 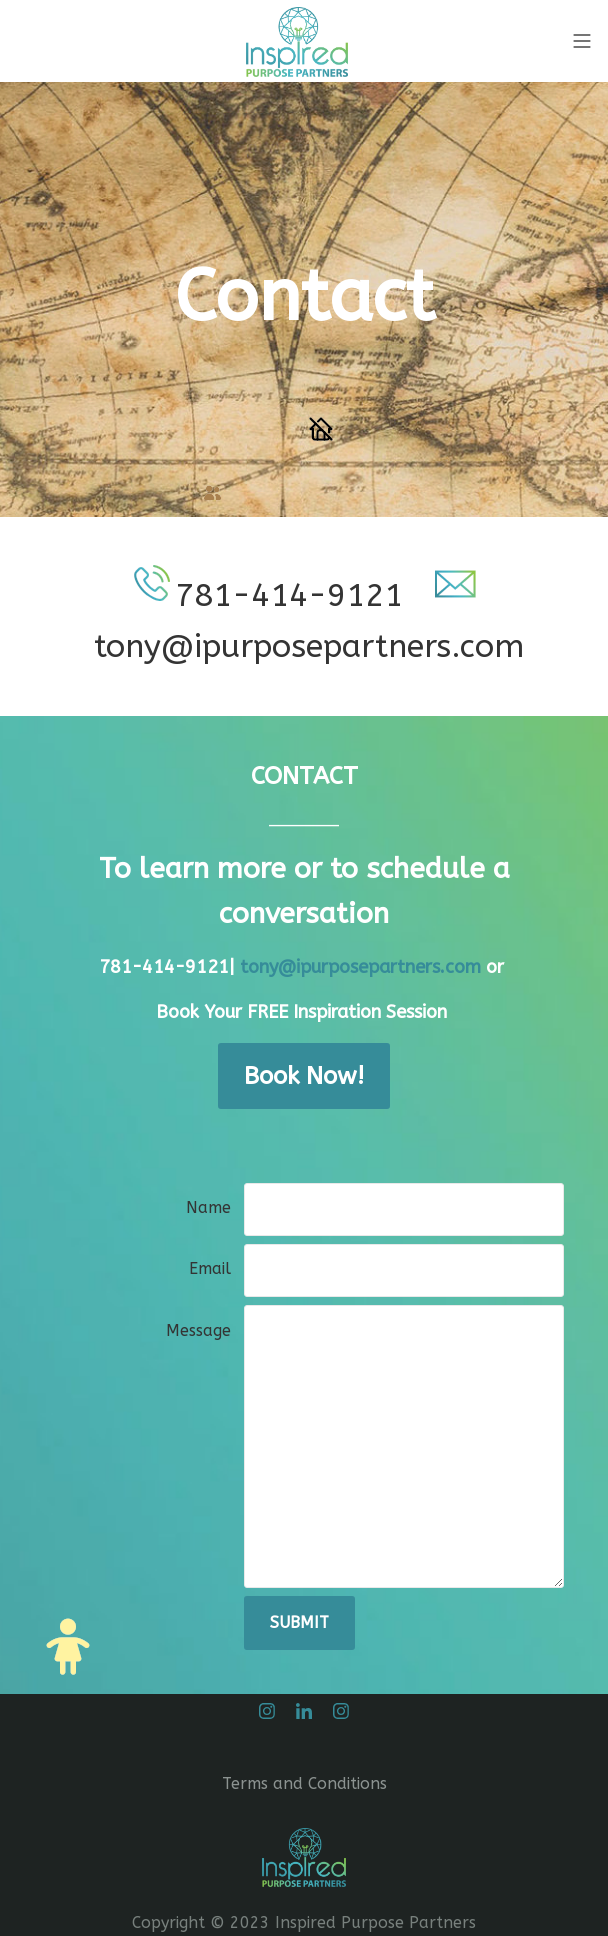 I want to click on view your friends list, so click(x=212, y=492).